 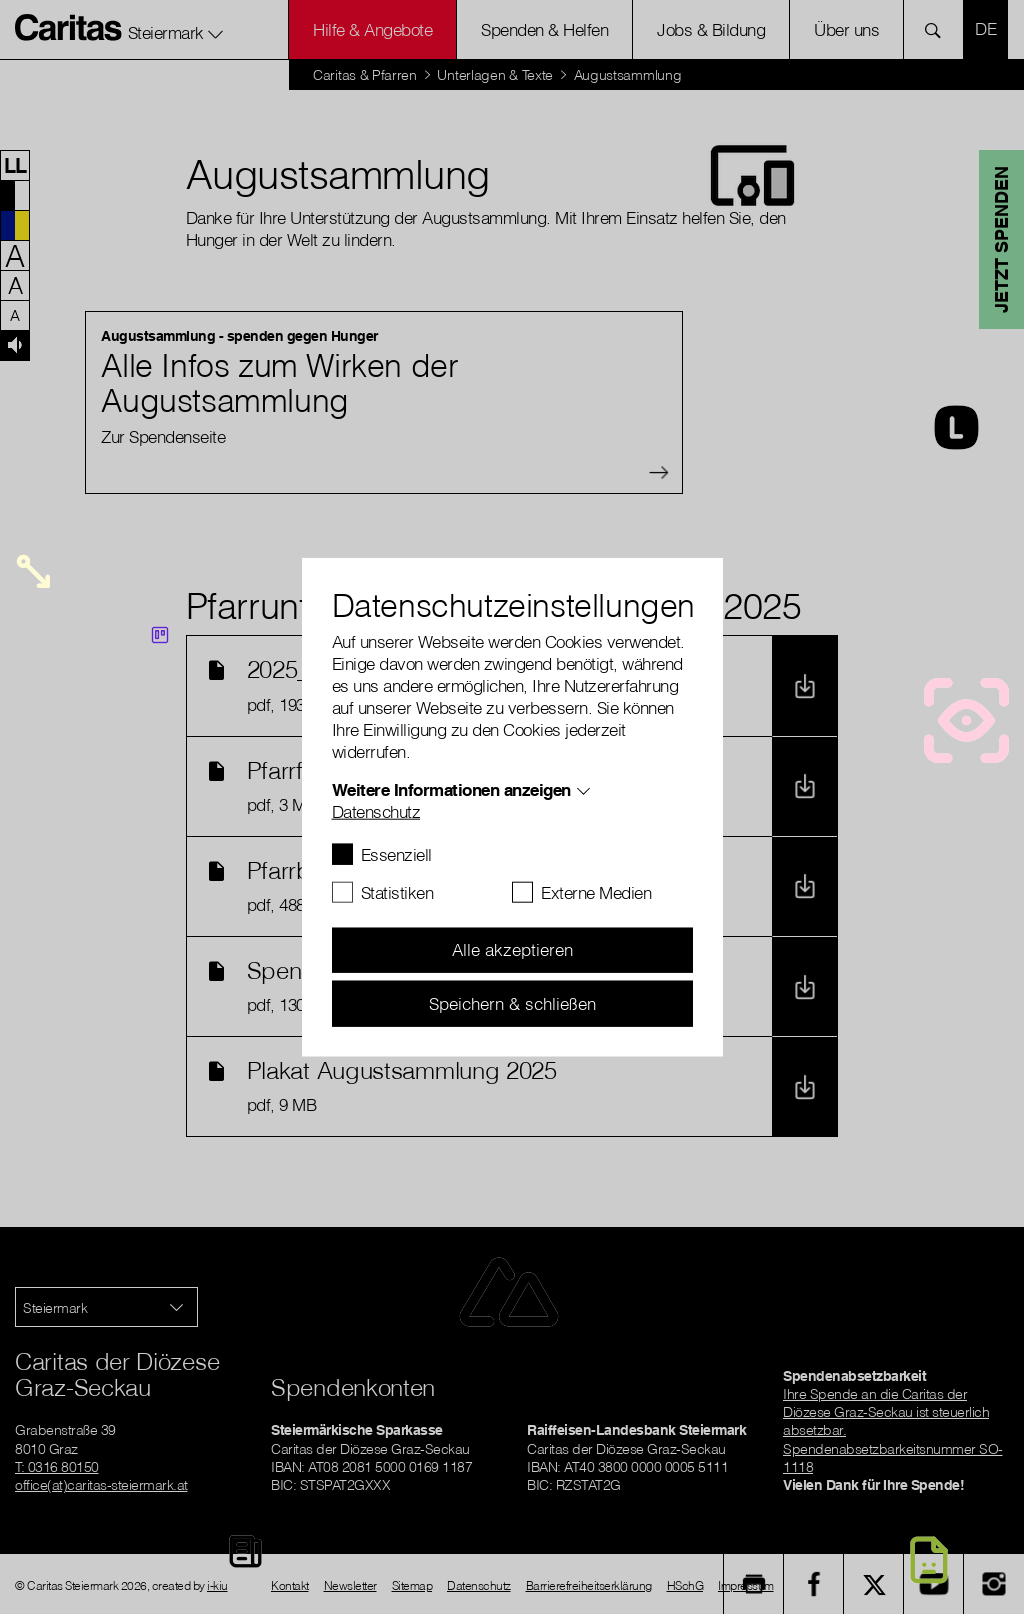 What do you see at coordinates (966, 720) in the screenshot?
I see `scan with eye recognition` at bounding box center [966, 720].